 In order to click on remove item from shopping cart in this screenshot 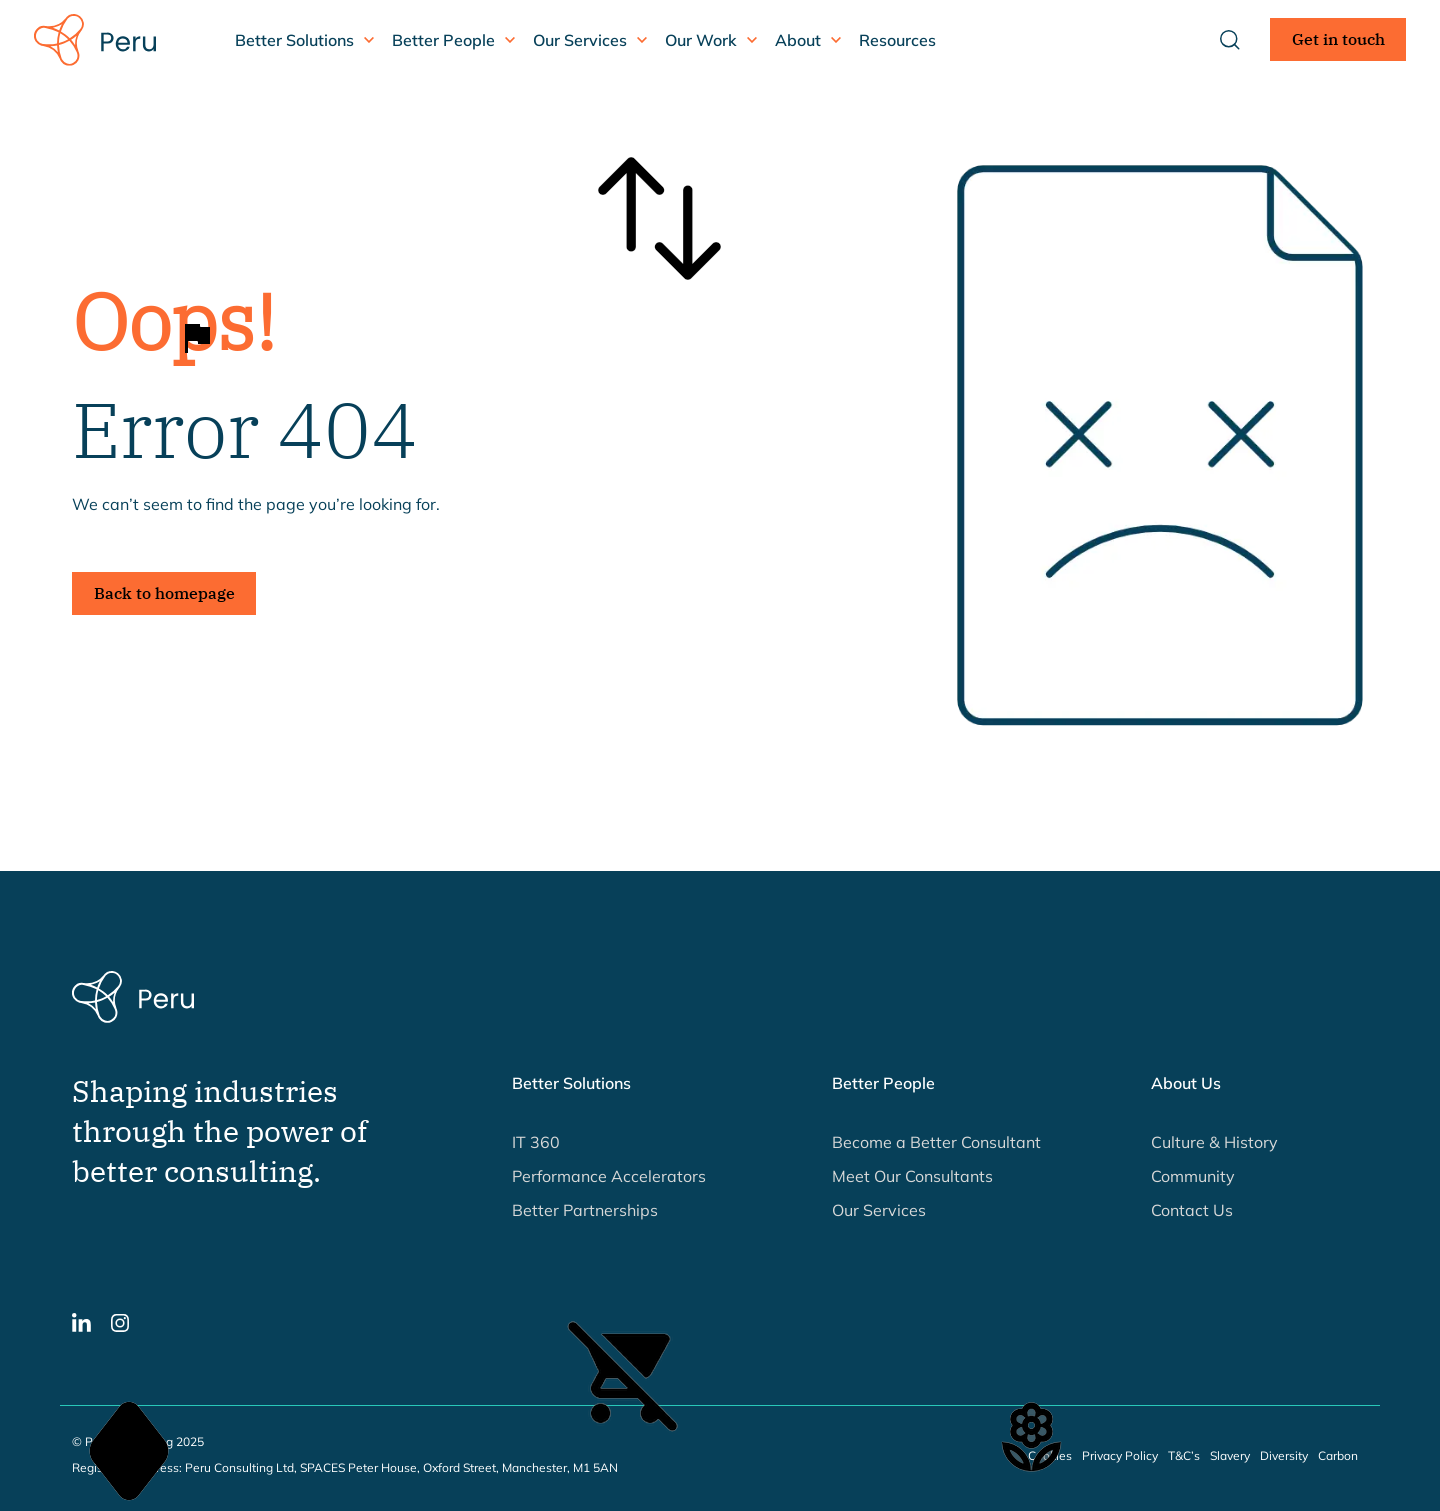, I will do `click(625, 1373)`.